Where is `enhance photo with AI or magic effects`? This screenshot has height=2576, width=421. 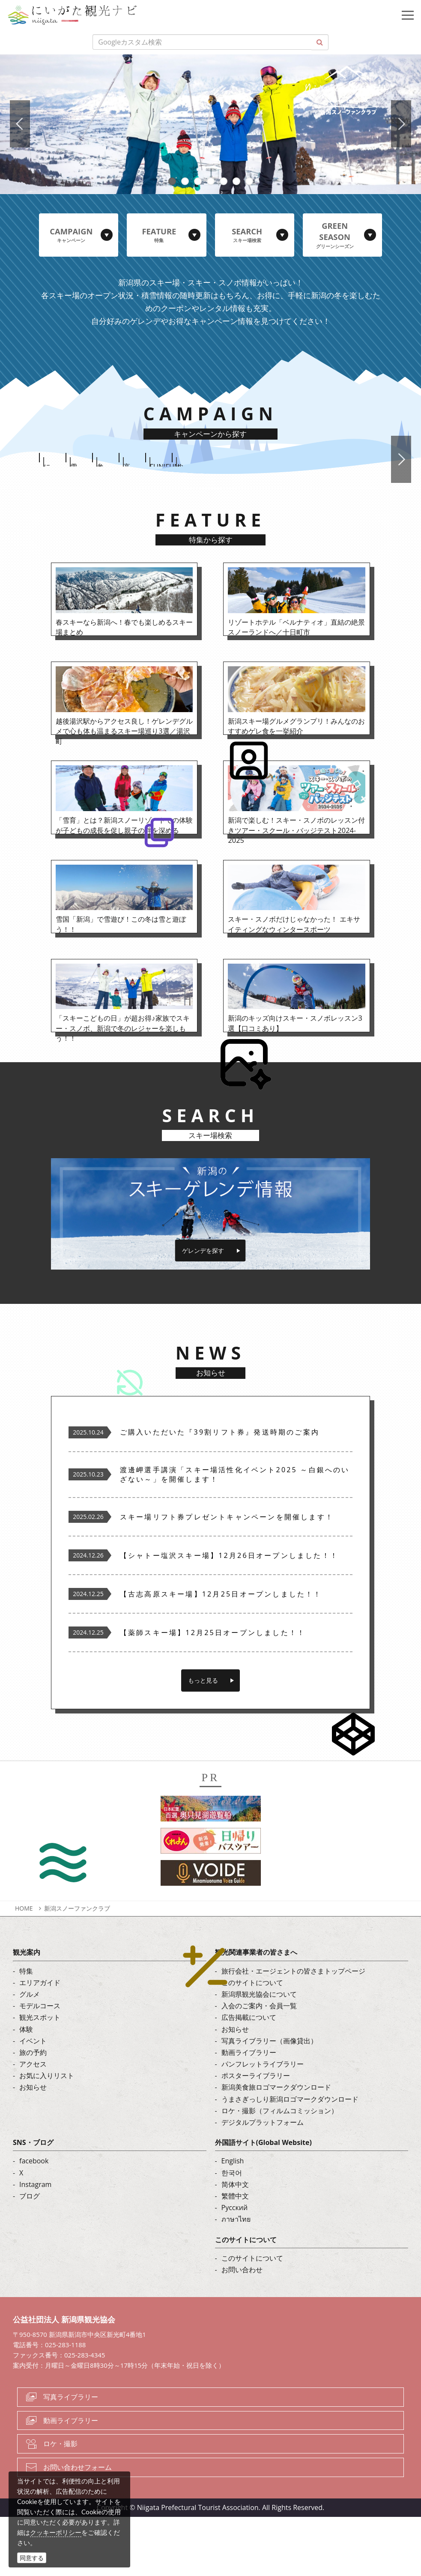
enhance photo with AI or magic effects is located at coordinates (244, 1063).